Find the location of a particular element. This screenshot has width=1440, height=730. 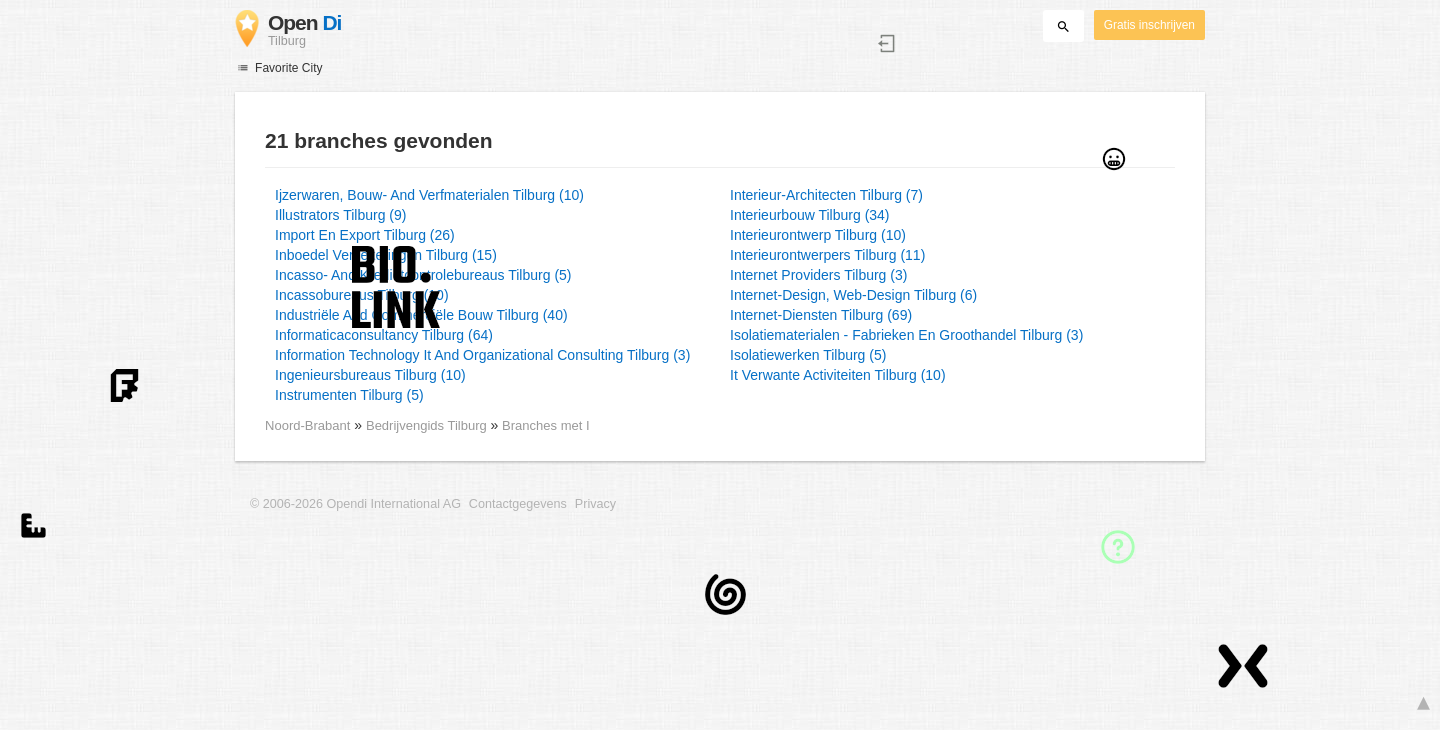

open FreeCAD application is located at coordinates (124, 385).